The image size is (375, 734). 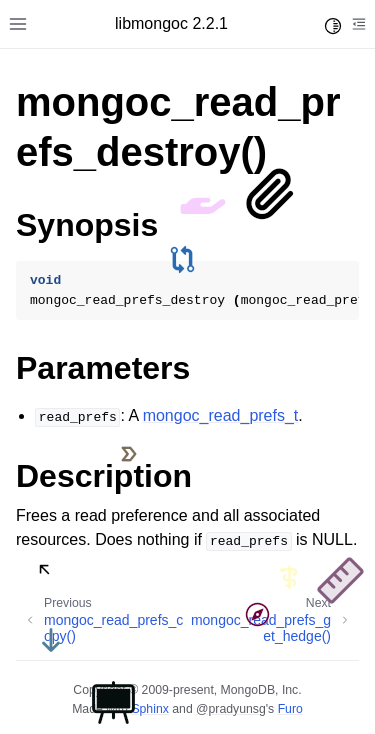 I want to click on access measurement tools, so click(x=340, y=580).